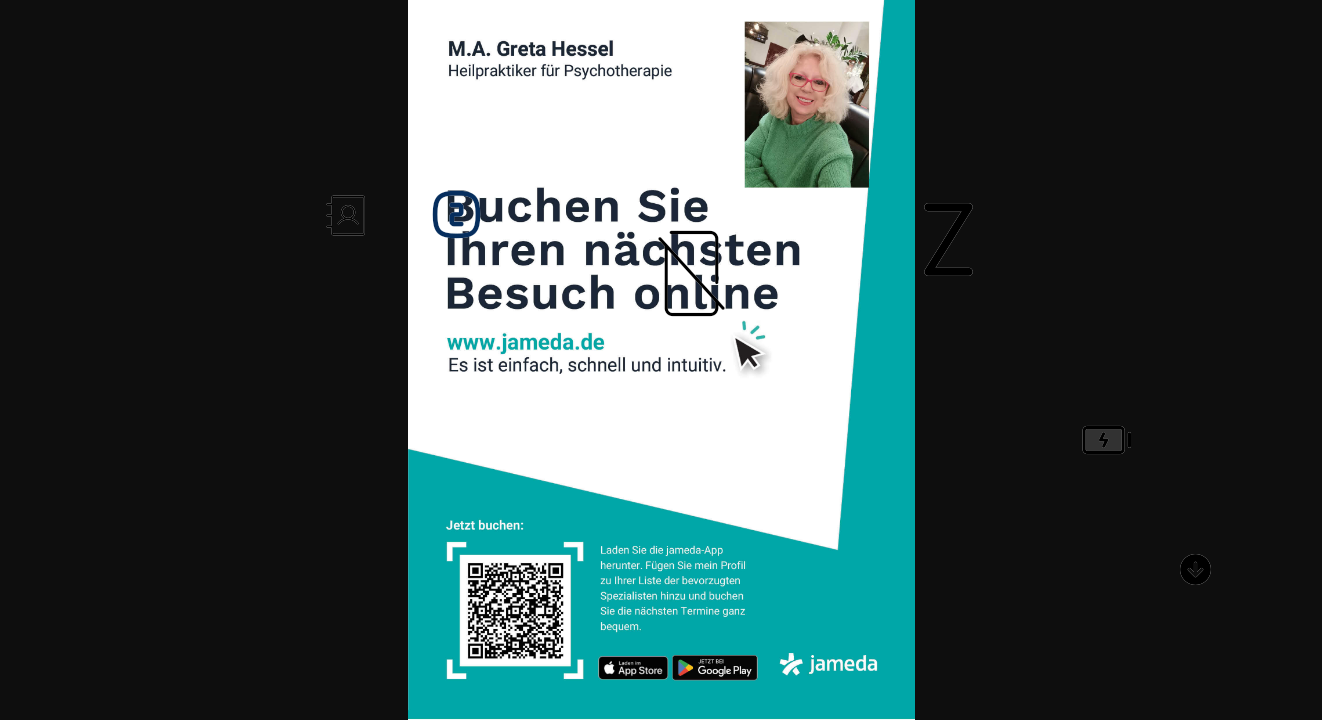 The width and height of the screenshot is (1322, 720). What do you see at coordinates (1106, 440) in the screenshot?
I see `indicates device is currently charging` at bounding box center [1106, 440].